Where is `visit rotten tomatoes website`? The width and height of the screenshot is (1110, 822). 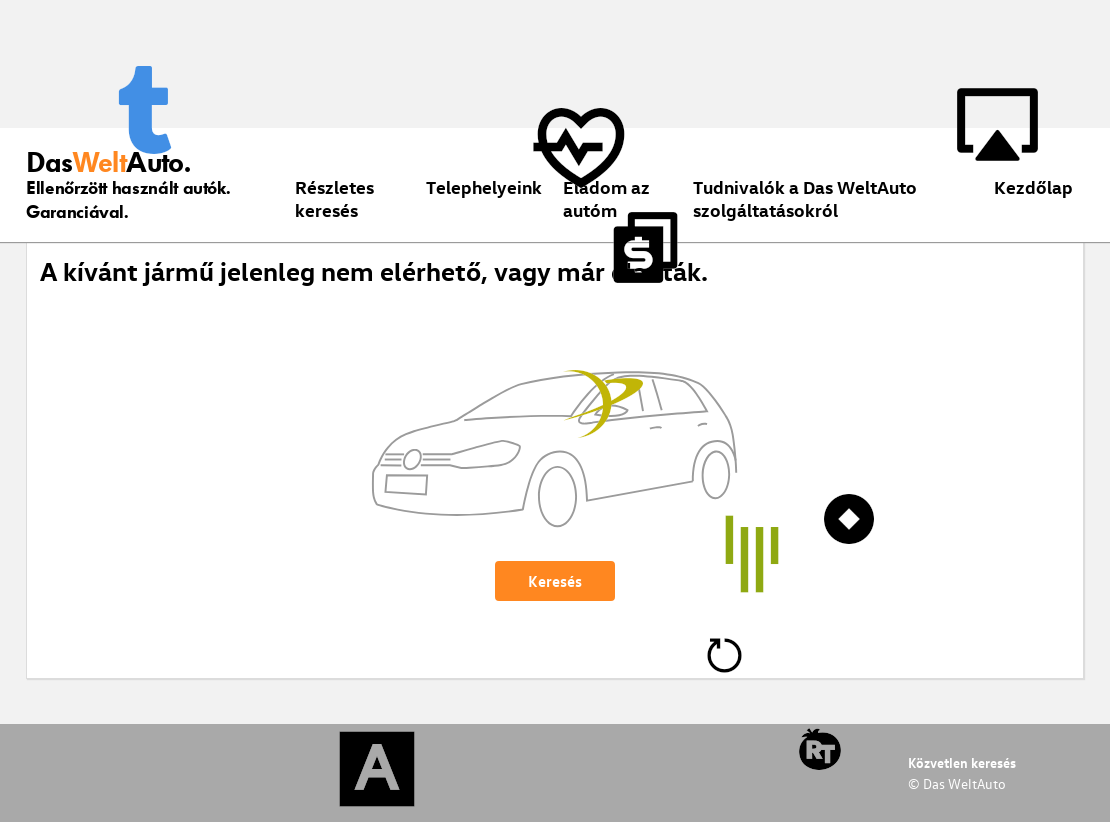 visit rotten tomatoes website is located at coordinates (820, 749).